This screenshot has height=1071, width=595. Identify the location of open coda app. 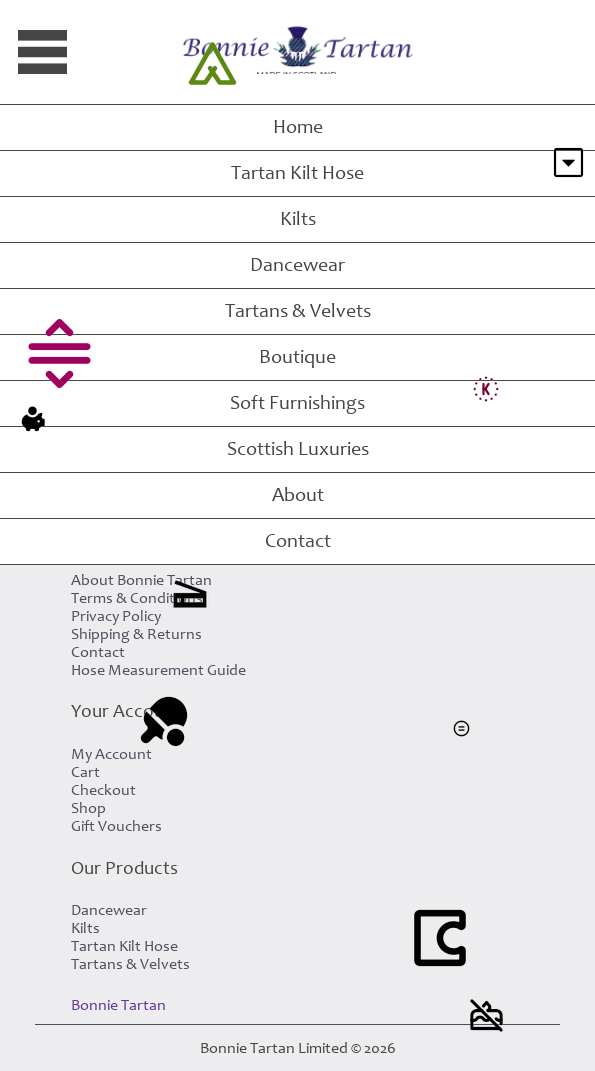
(440, 938).